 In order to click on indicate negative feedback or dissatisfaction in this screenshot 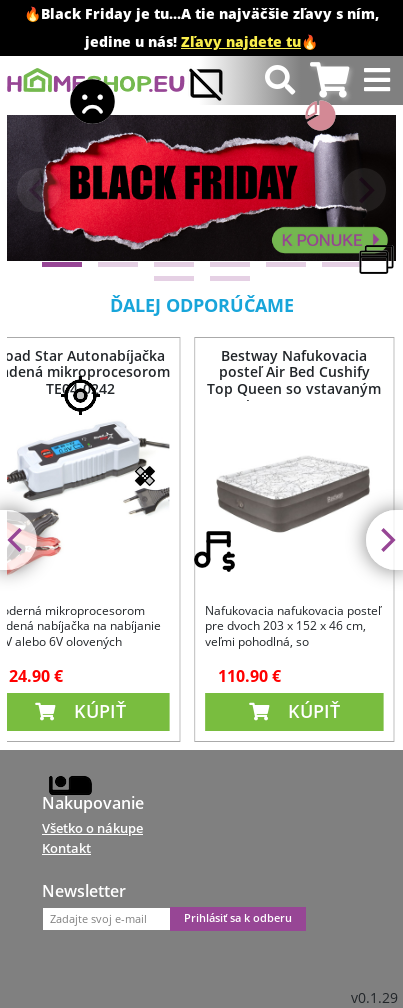, I will do `click(92, 101)`.